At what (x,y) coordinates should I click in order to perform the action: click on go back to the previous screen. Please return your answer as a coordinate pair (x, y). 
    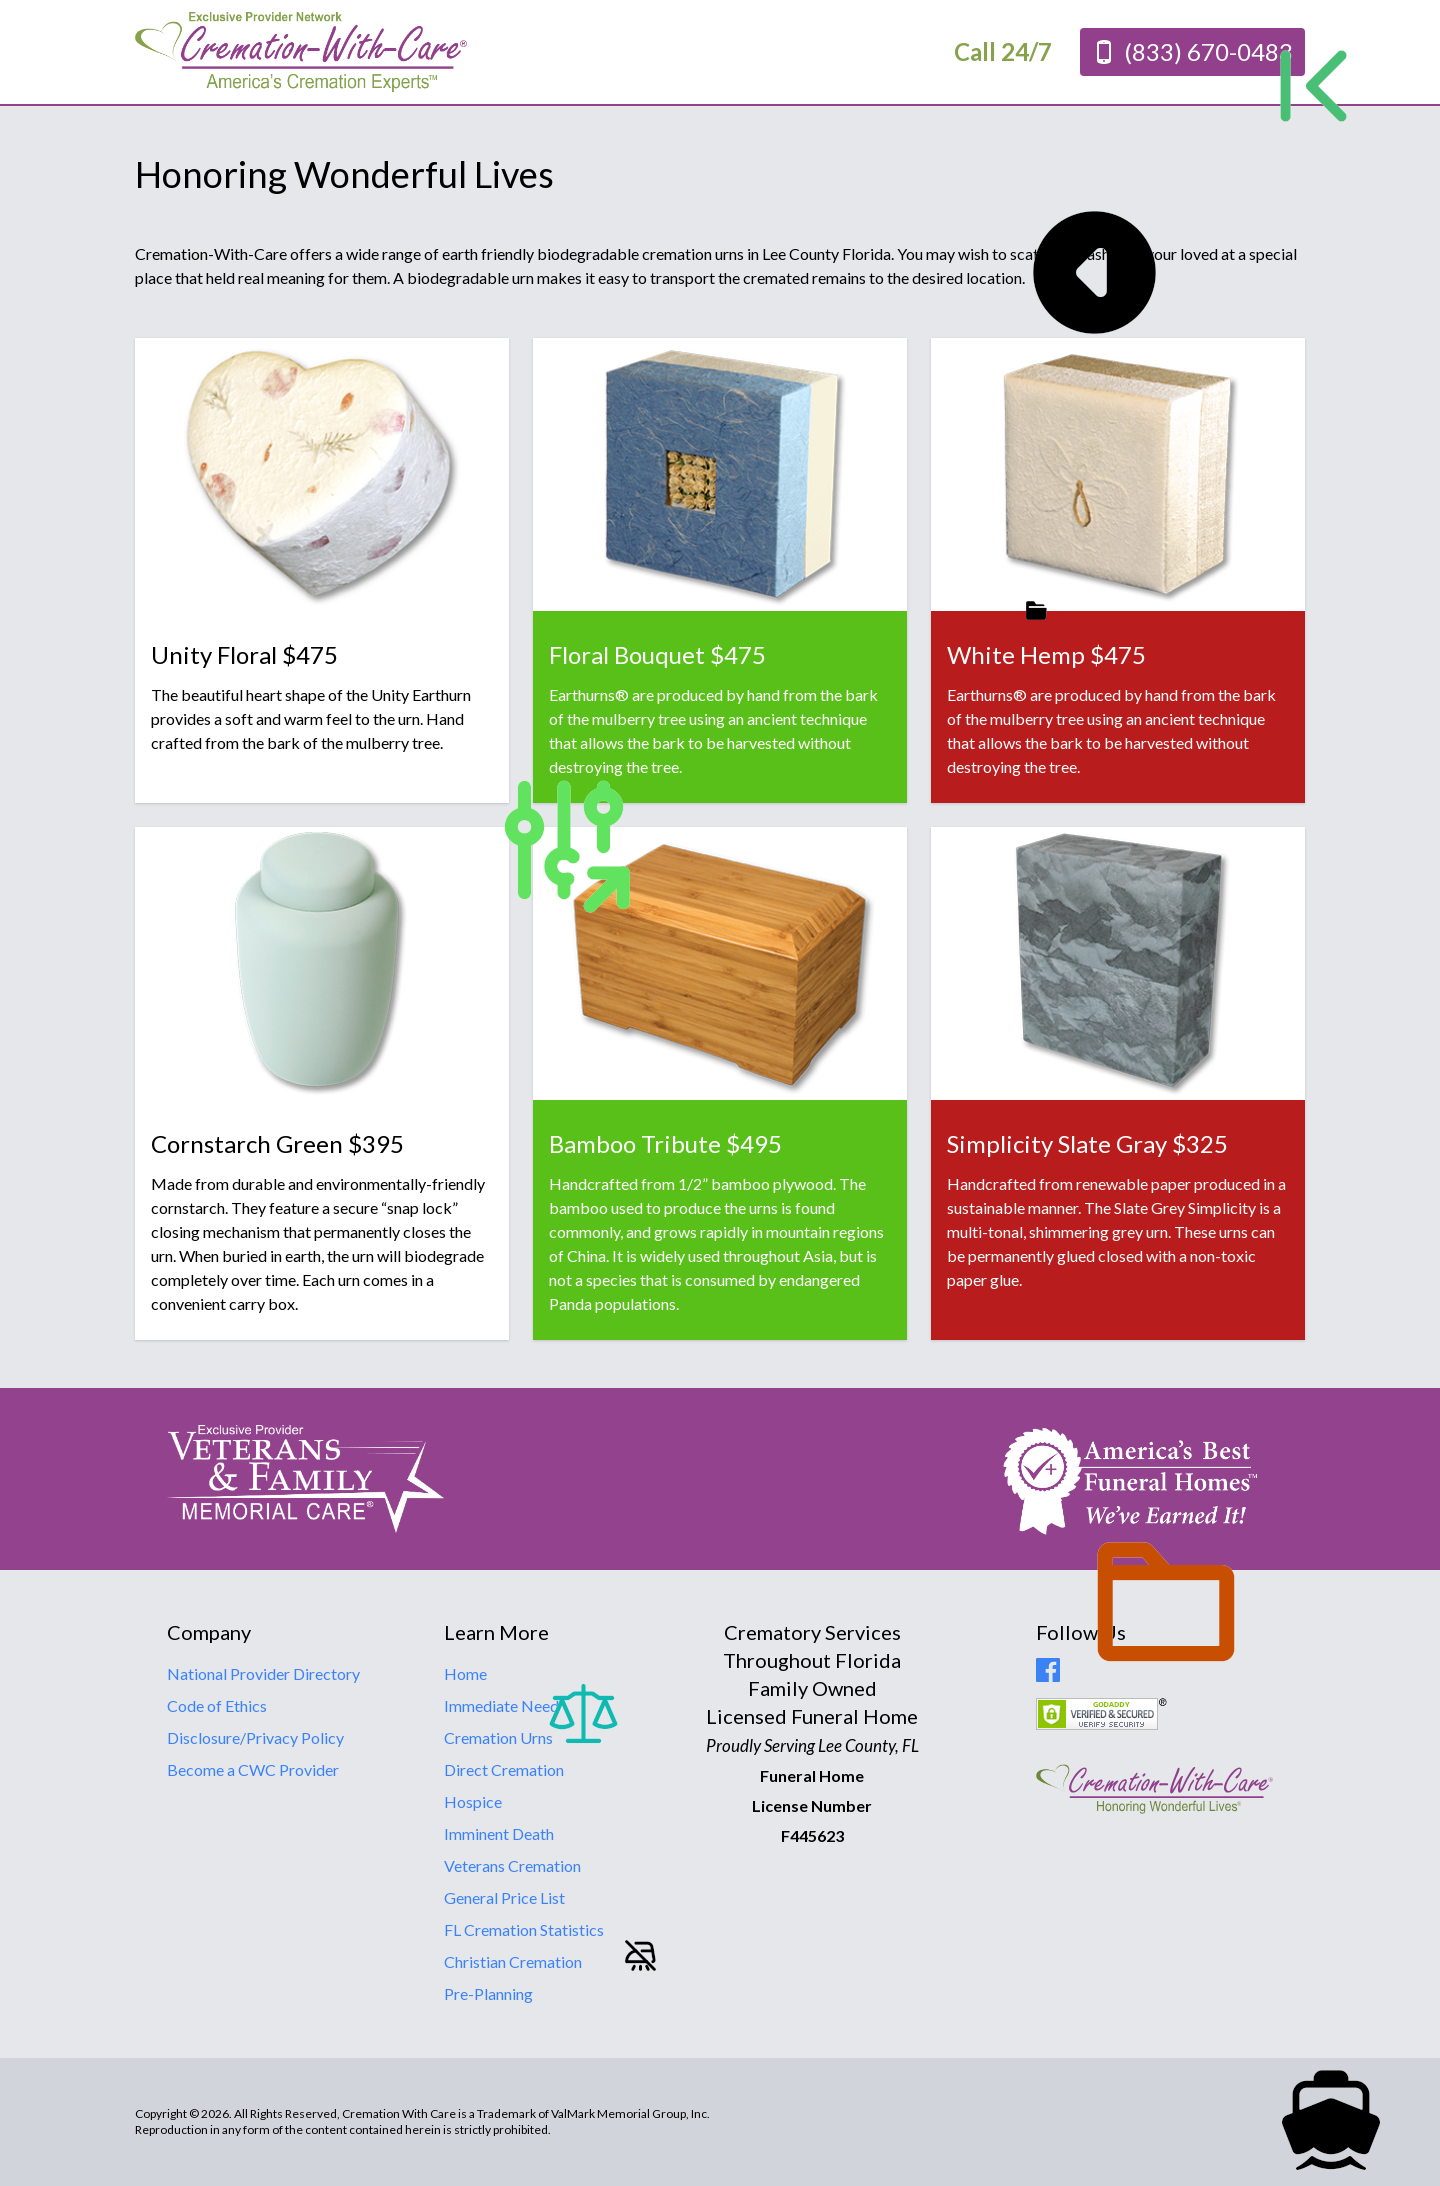
    Looking at the image, I should click on (1094, 272).